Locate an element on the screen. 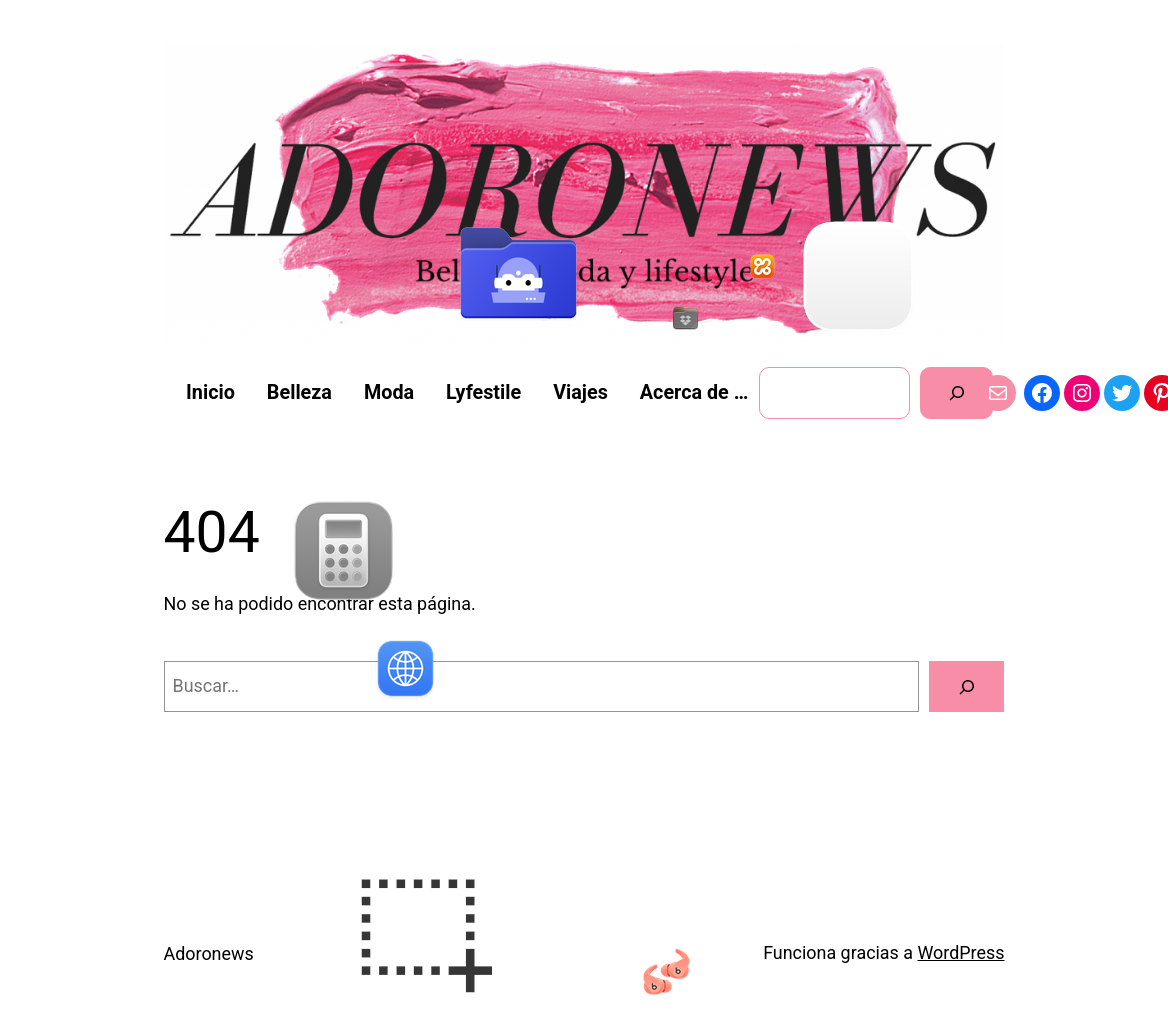 The width and height of the screenshot is (1168, 1020). open the calculator app is located at coordinates (343, 550).